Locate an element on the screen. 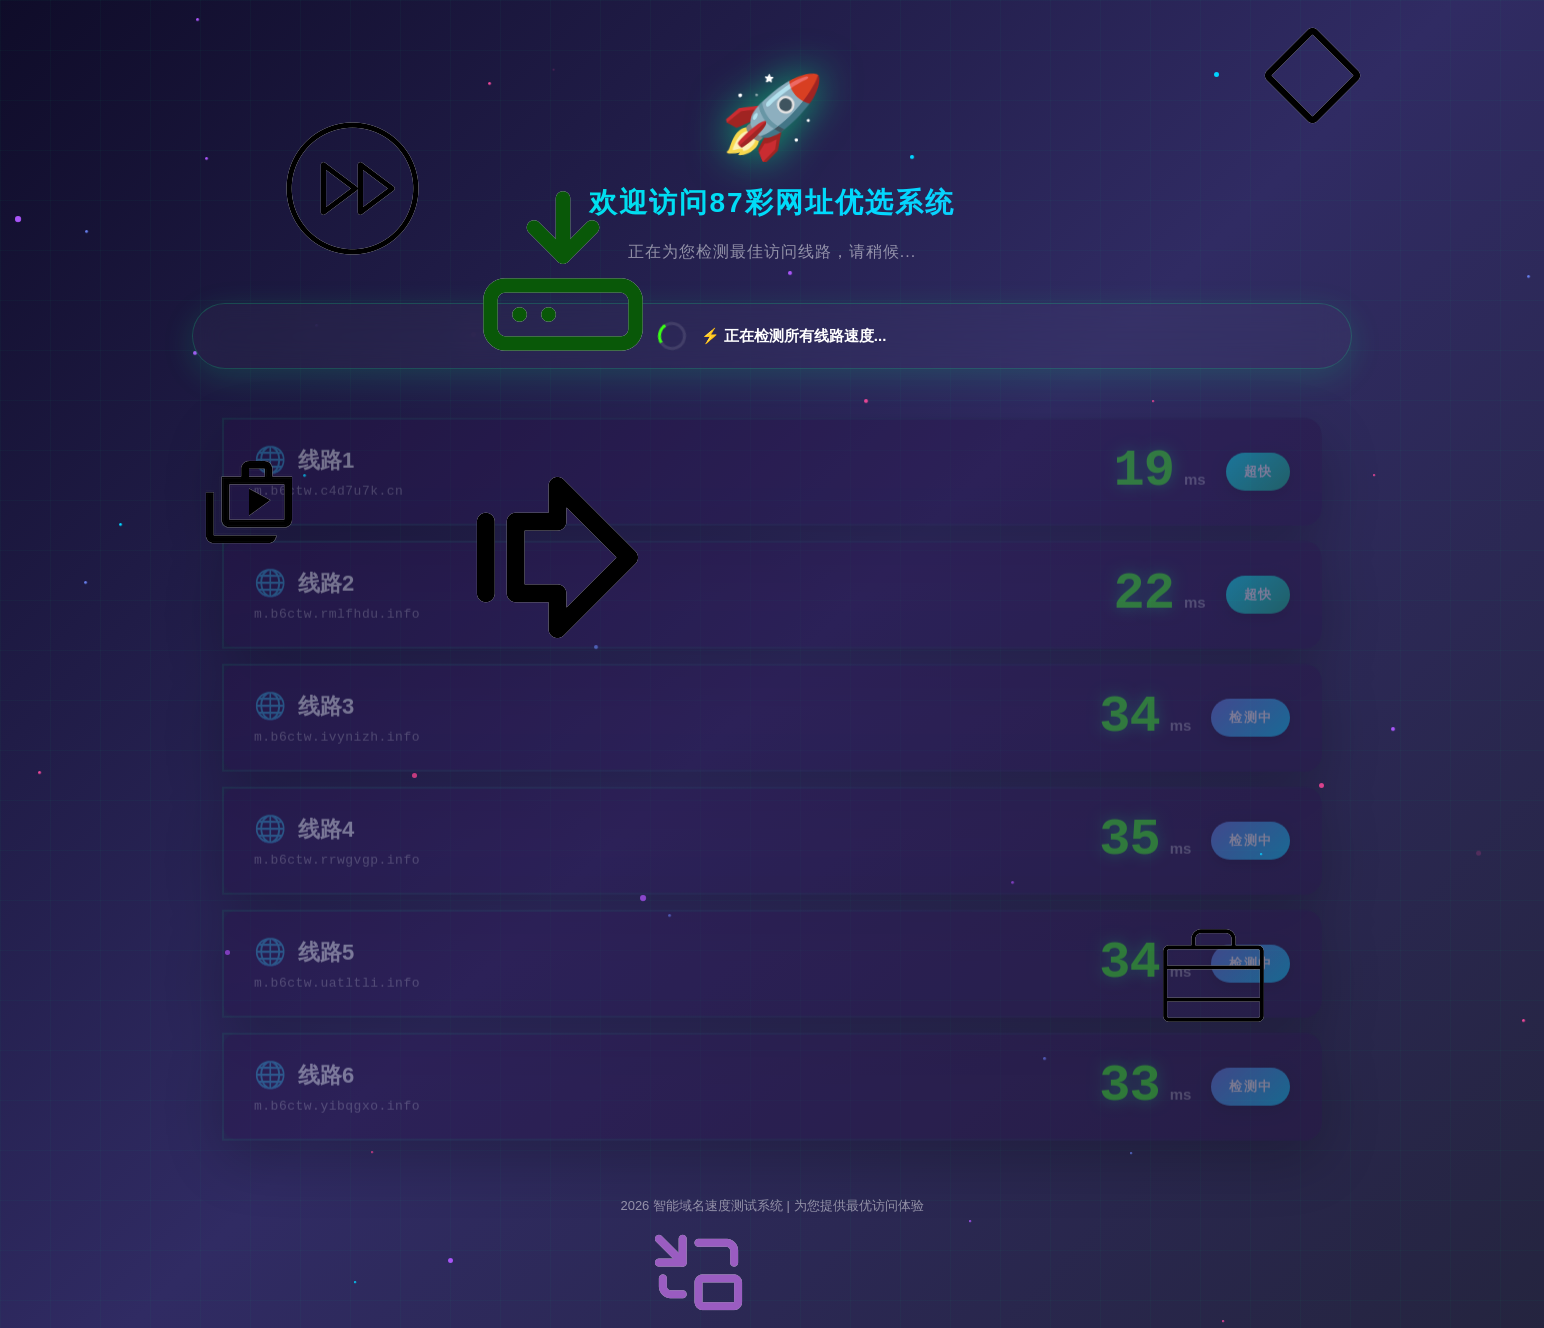 This screenshot has height=1328, width=1544. access work or business documents is located at coordinates (1213, 979).